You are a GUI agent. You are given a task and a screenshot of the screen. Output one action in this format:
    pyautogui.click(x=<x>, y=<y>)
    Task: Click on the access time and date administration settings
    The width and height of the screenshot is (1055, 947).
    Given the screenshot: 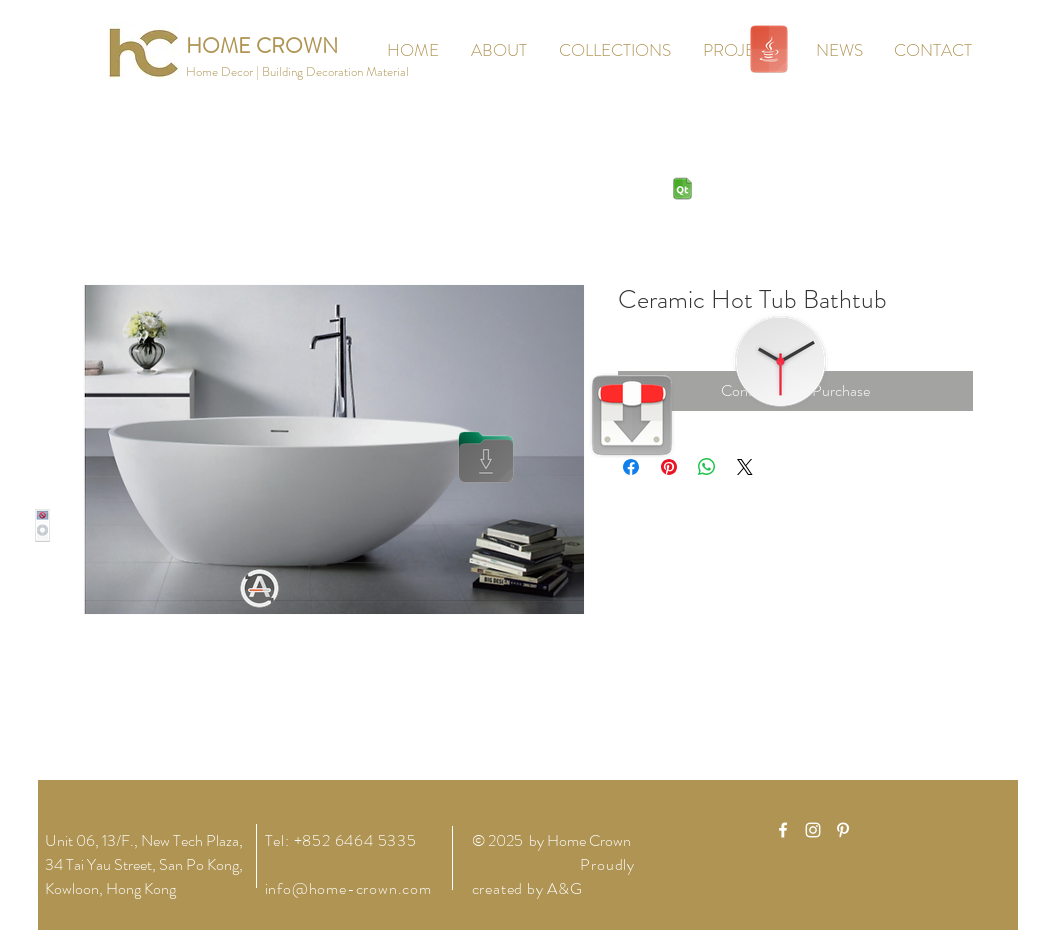 What is the action you would take?
    pyautogui.click(x=780, y=361)
    